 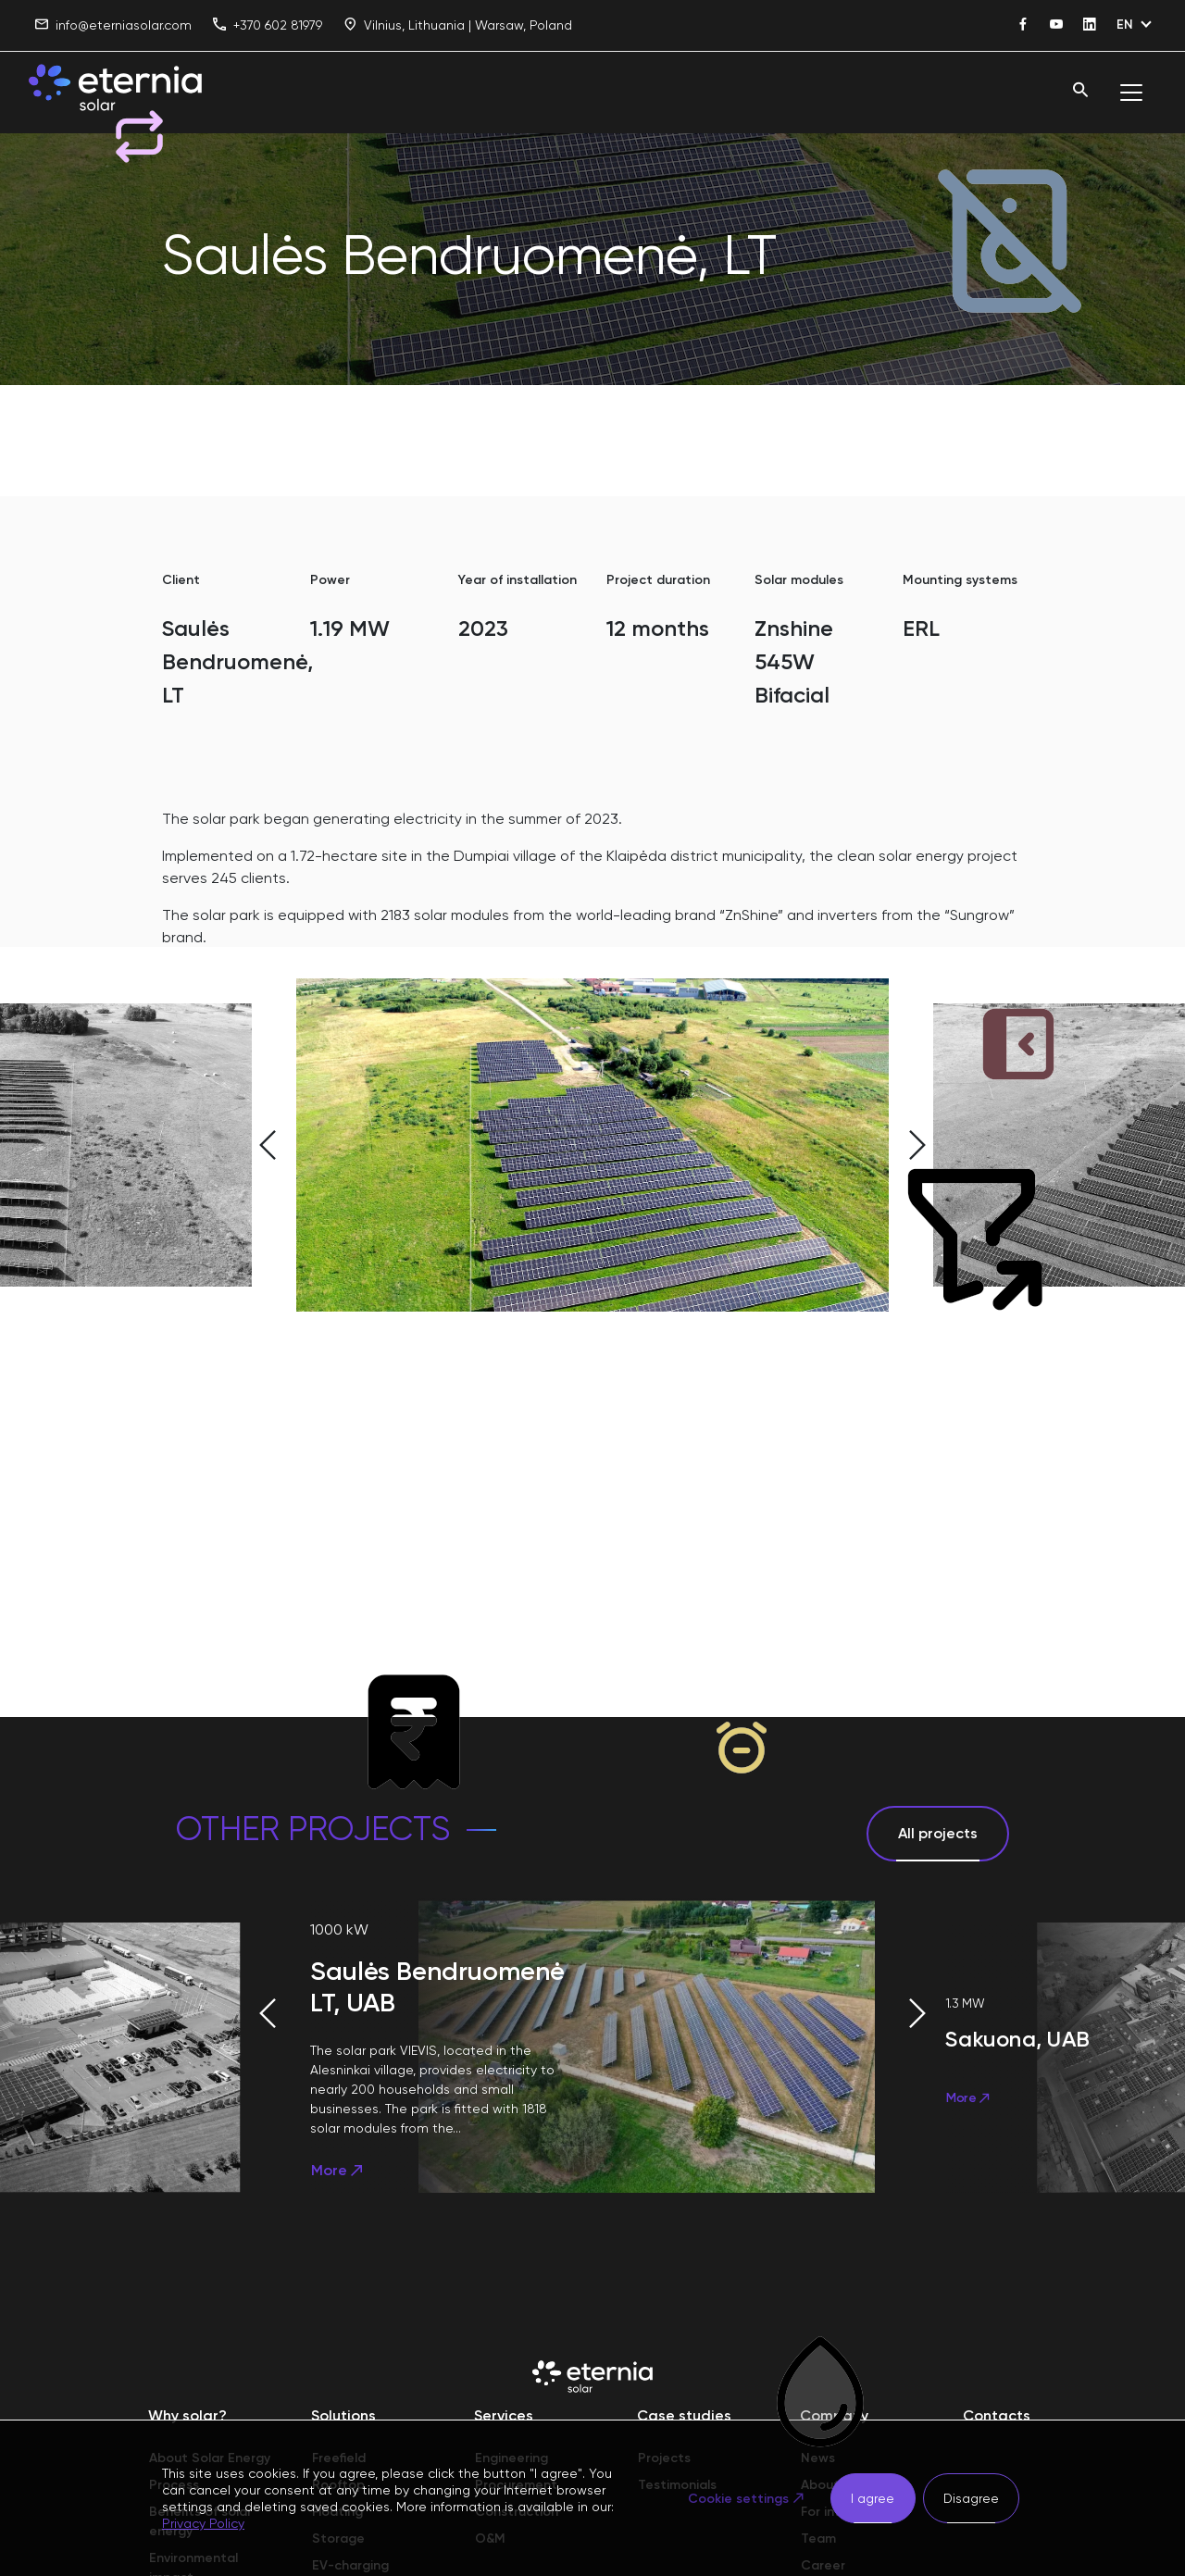 What do you see at coordinates (1018, 1044) in the screenshot?
I see `collapse the left sidebar panel` at bounding box center [1018, 1044].